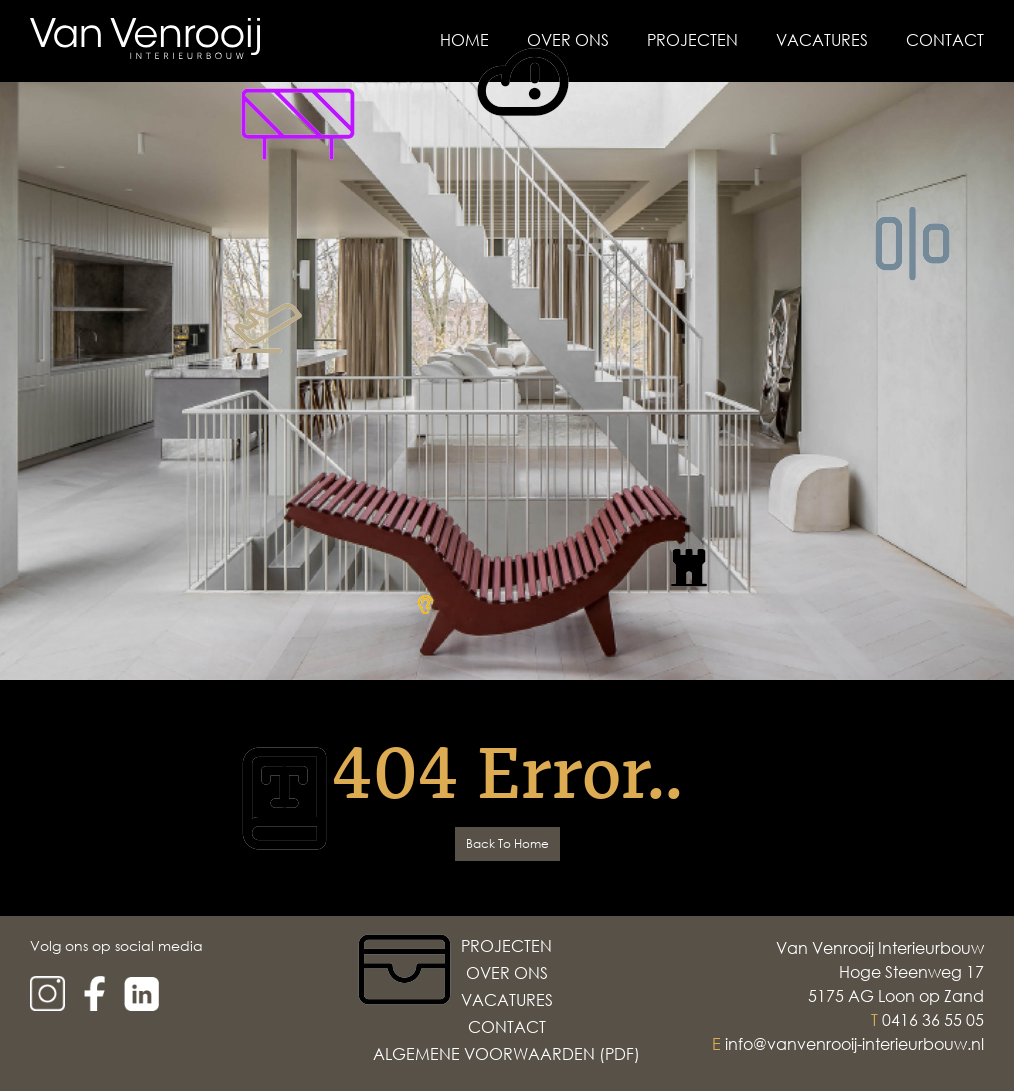 This screenshot has width=1014, height=1091. What do you see at coordinates (284, 798) in the screenshot?
I see `access text formatting options` at bounding box center [284, 798].